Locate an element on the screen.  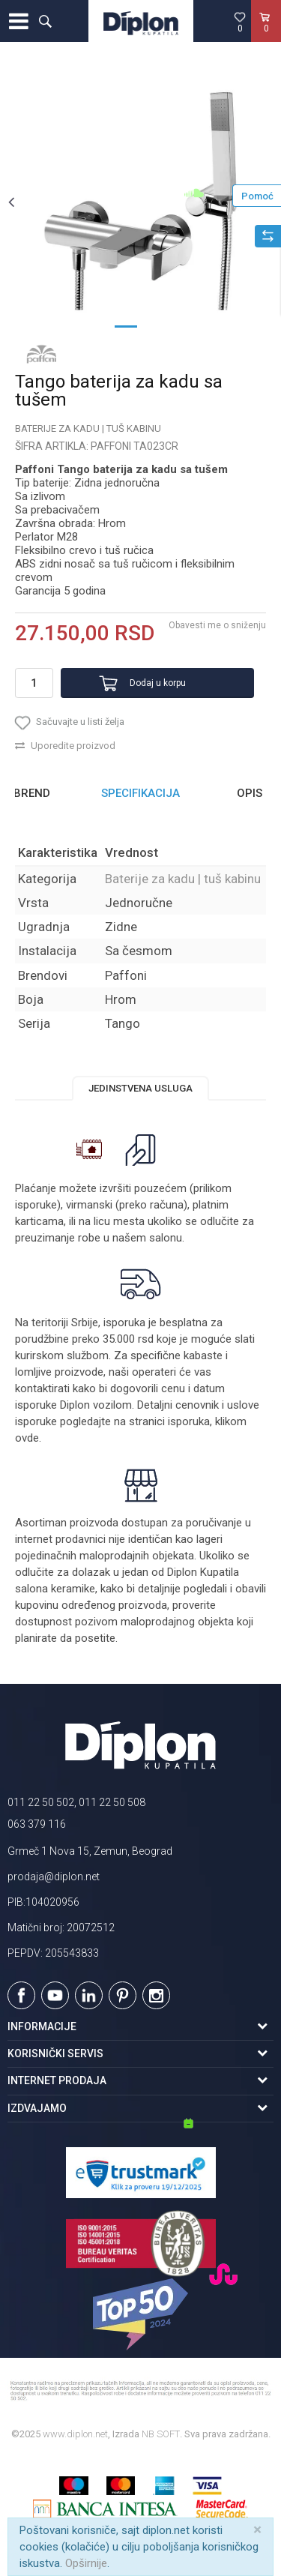
open soundcloud app is located at coordinates (194, 193).